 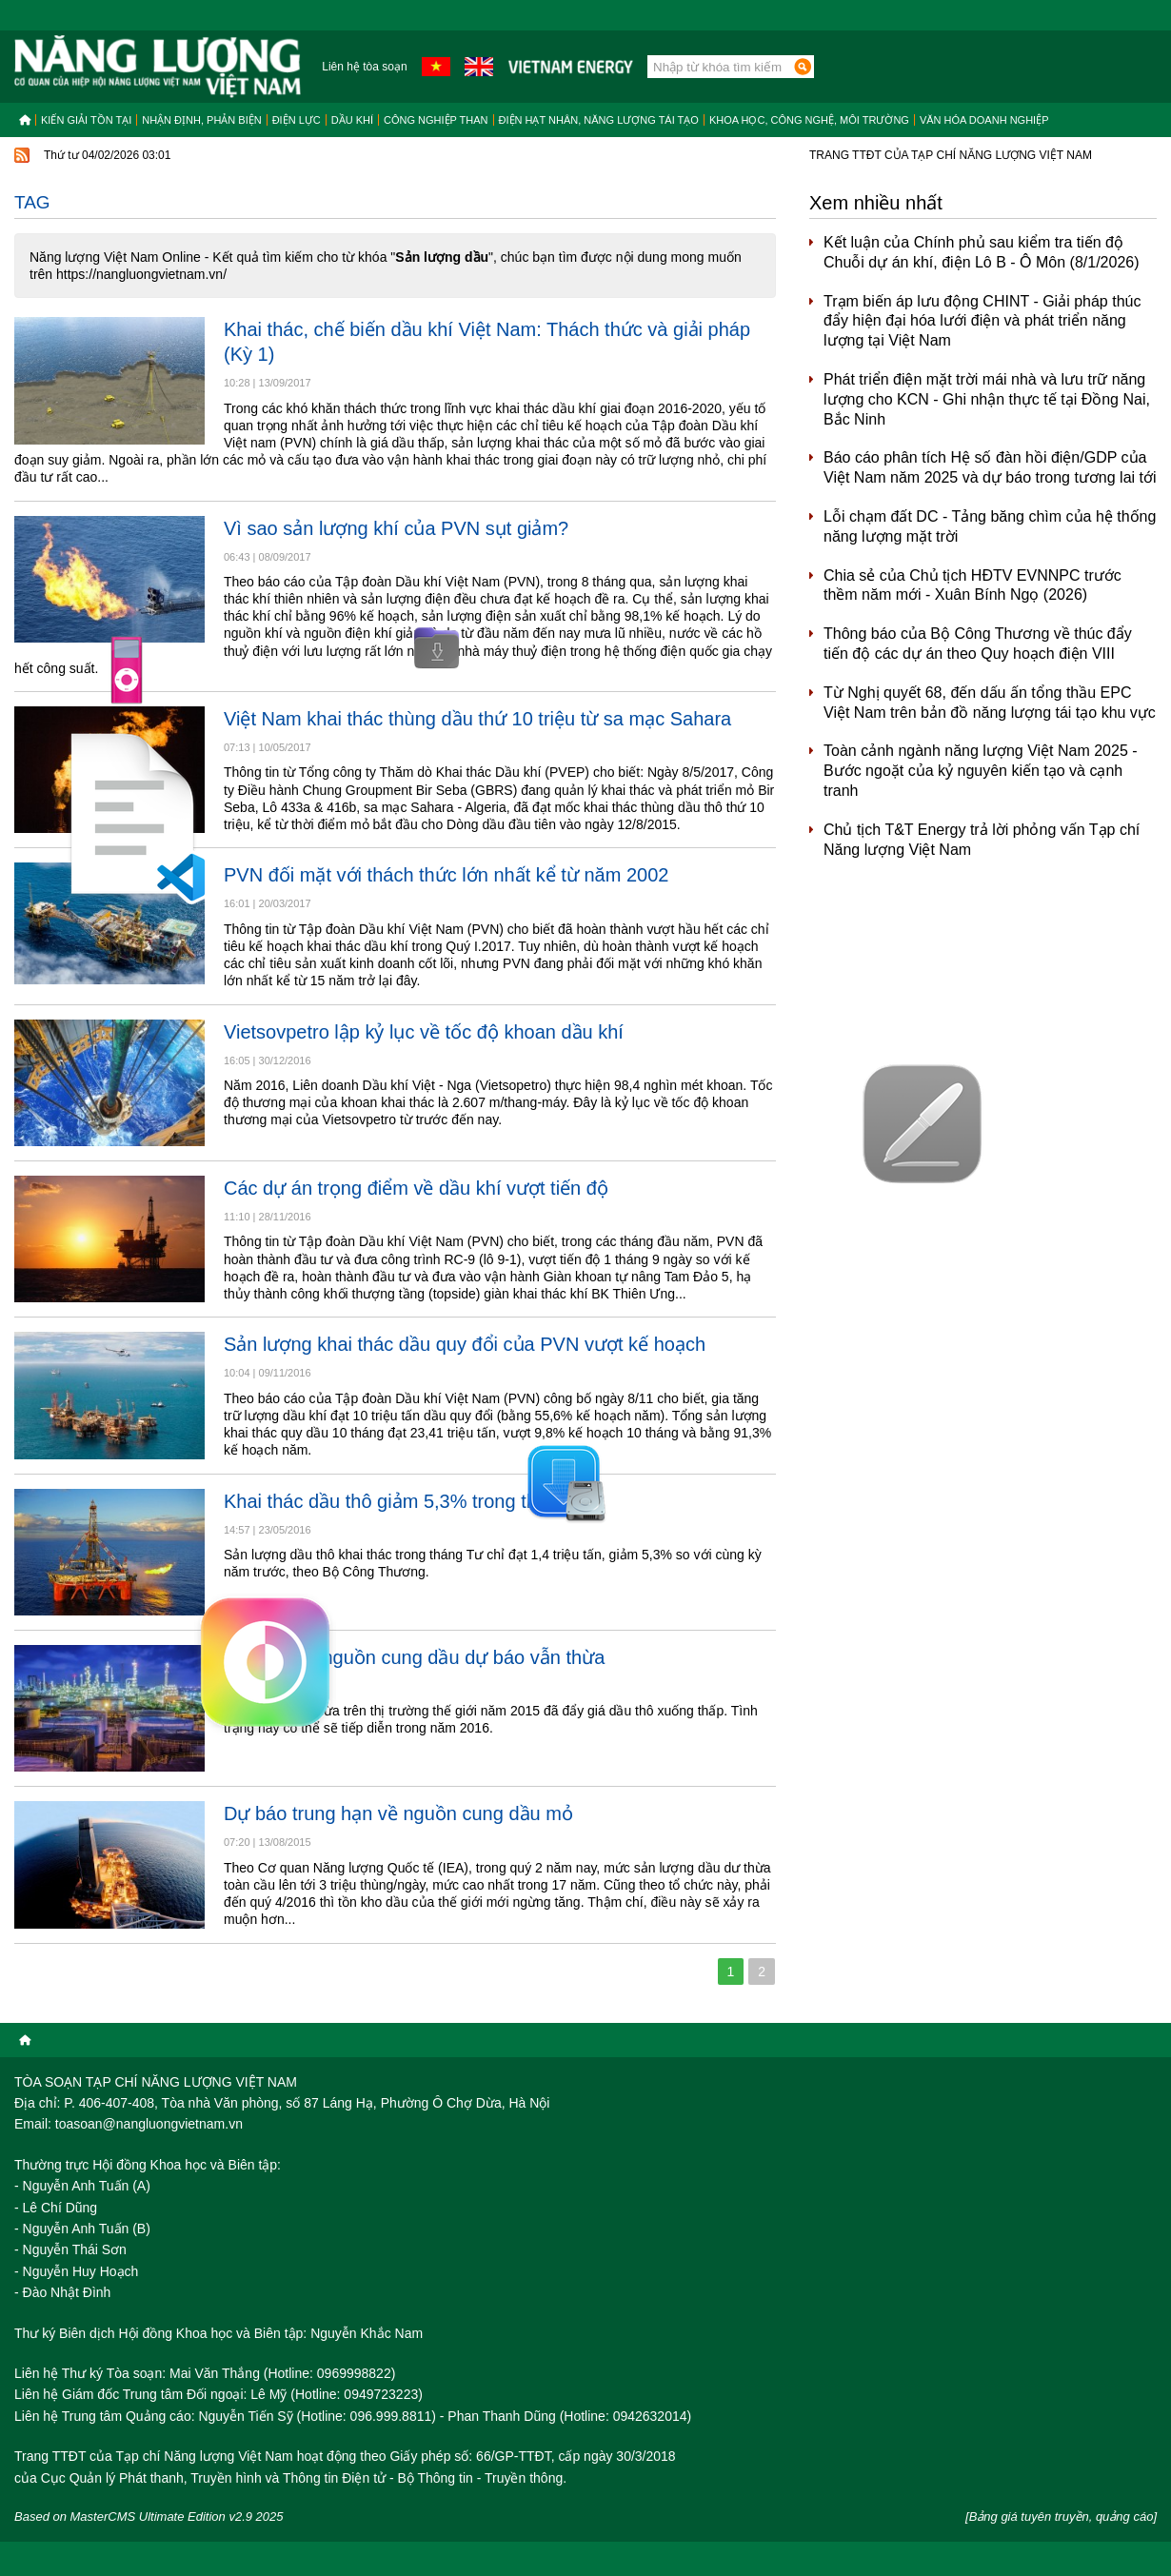 I want to click on install or update system software, so click(x=564, y=1481).